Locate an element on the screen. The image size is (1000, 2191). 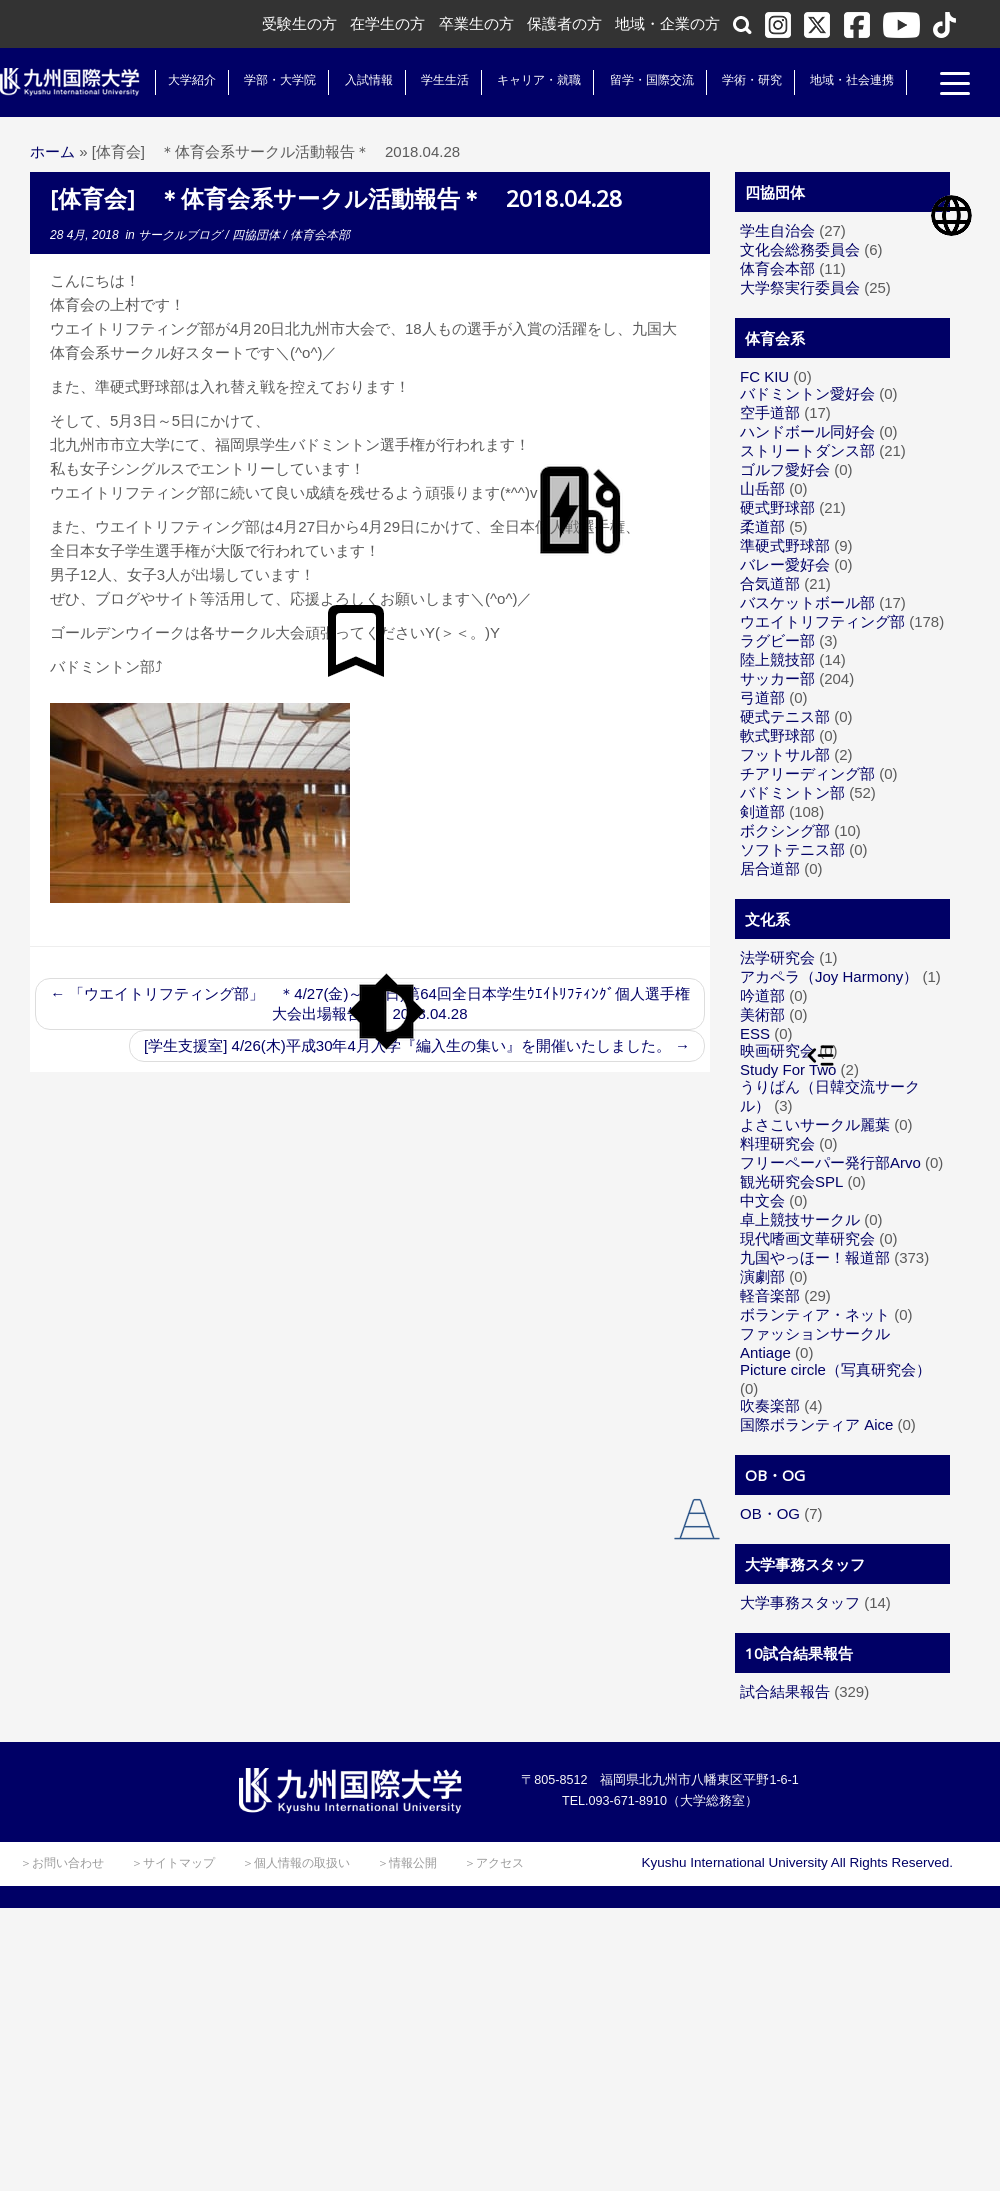
bookmark this item is located at coordinates (356, 641).